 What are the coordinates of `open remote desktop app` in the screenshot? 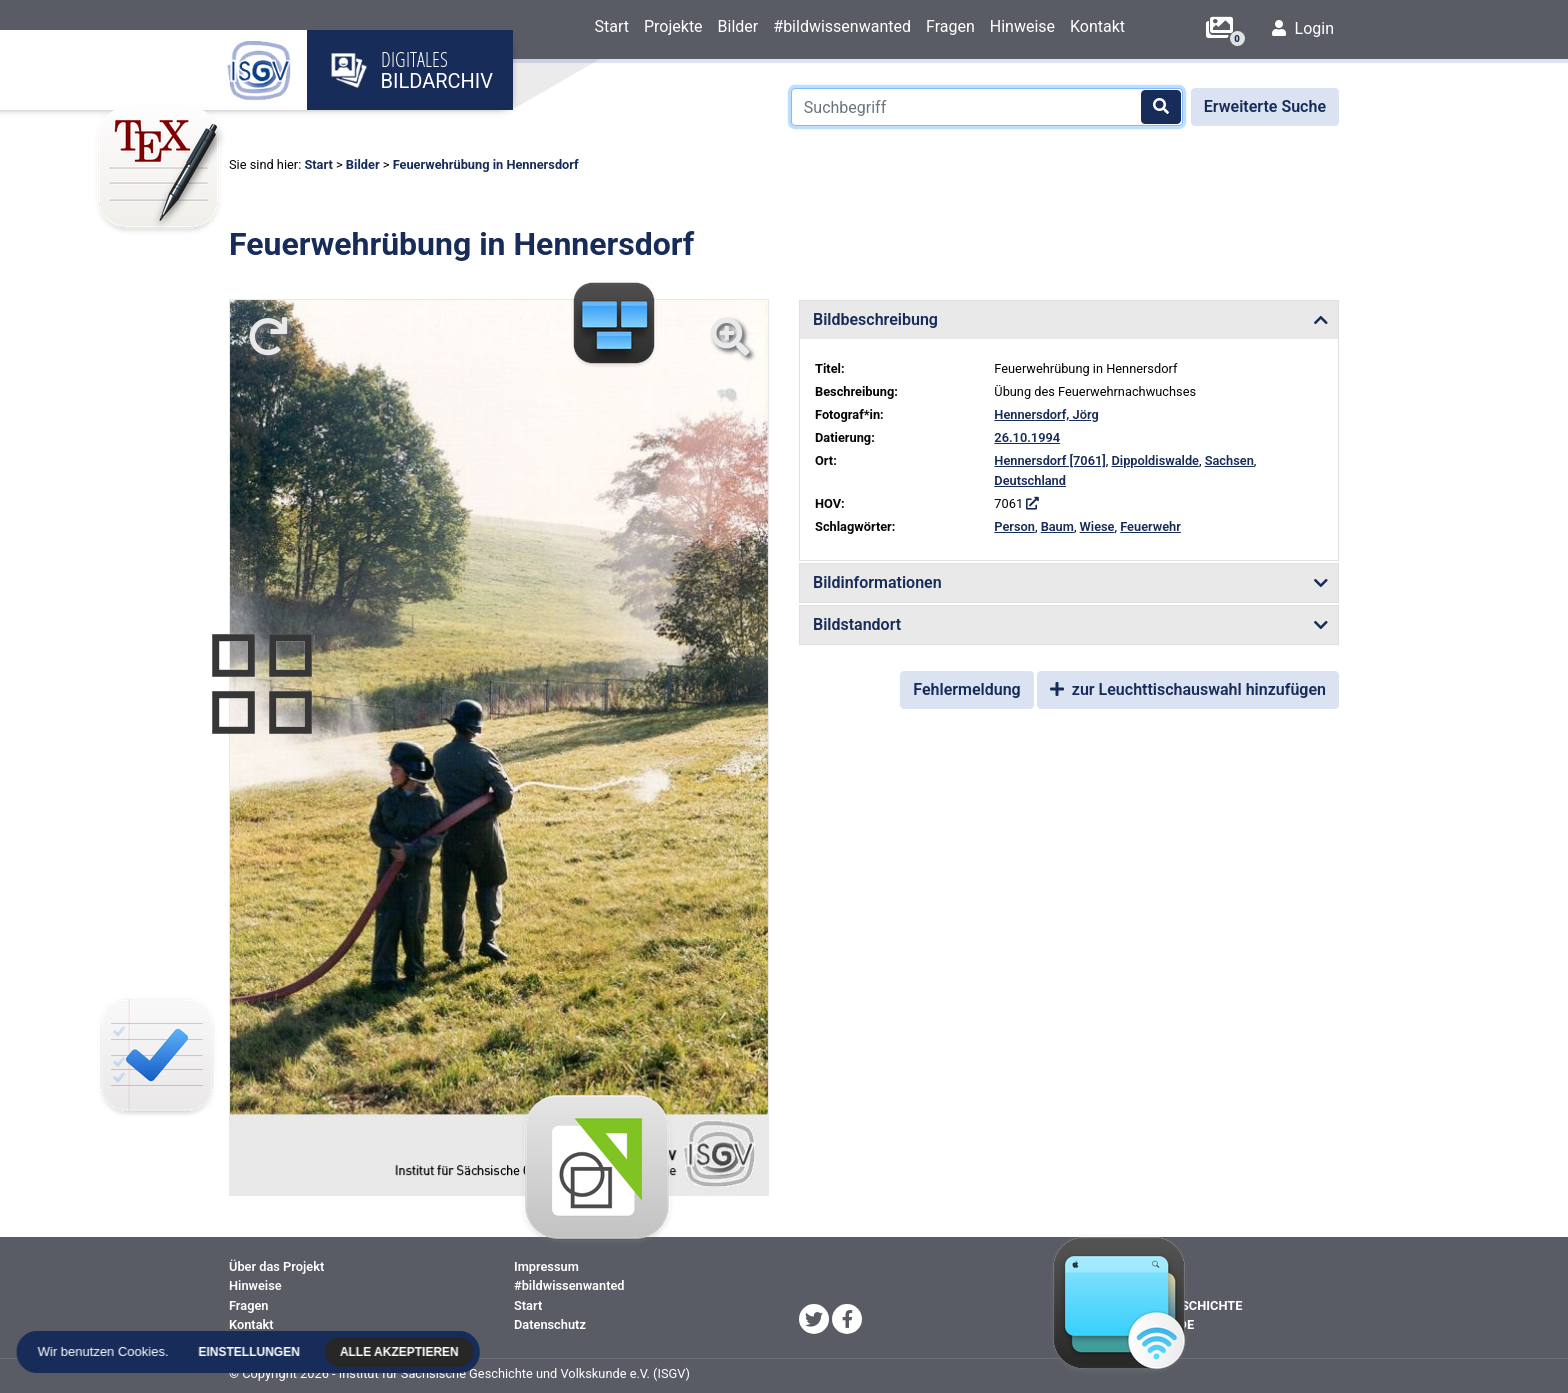 It's located at (1119, 1303).